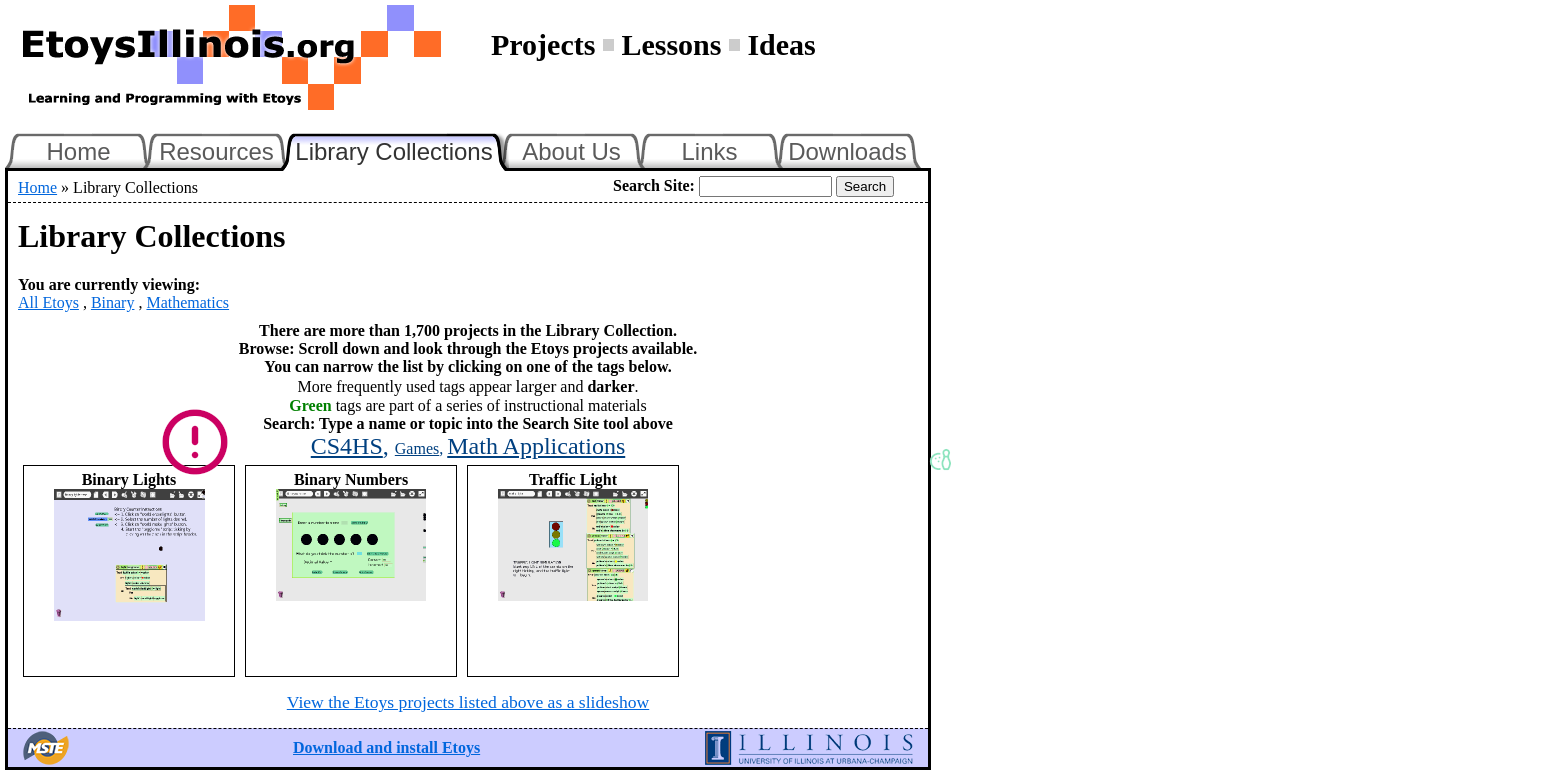 The width and height of the screenshot is (1548, 770). I want to click on browse bowling alleys nearby, so click(940, 459).